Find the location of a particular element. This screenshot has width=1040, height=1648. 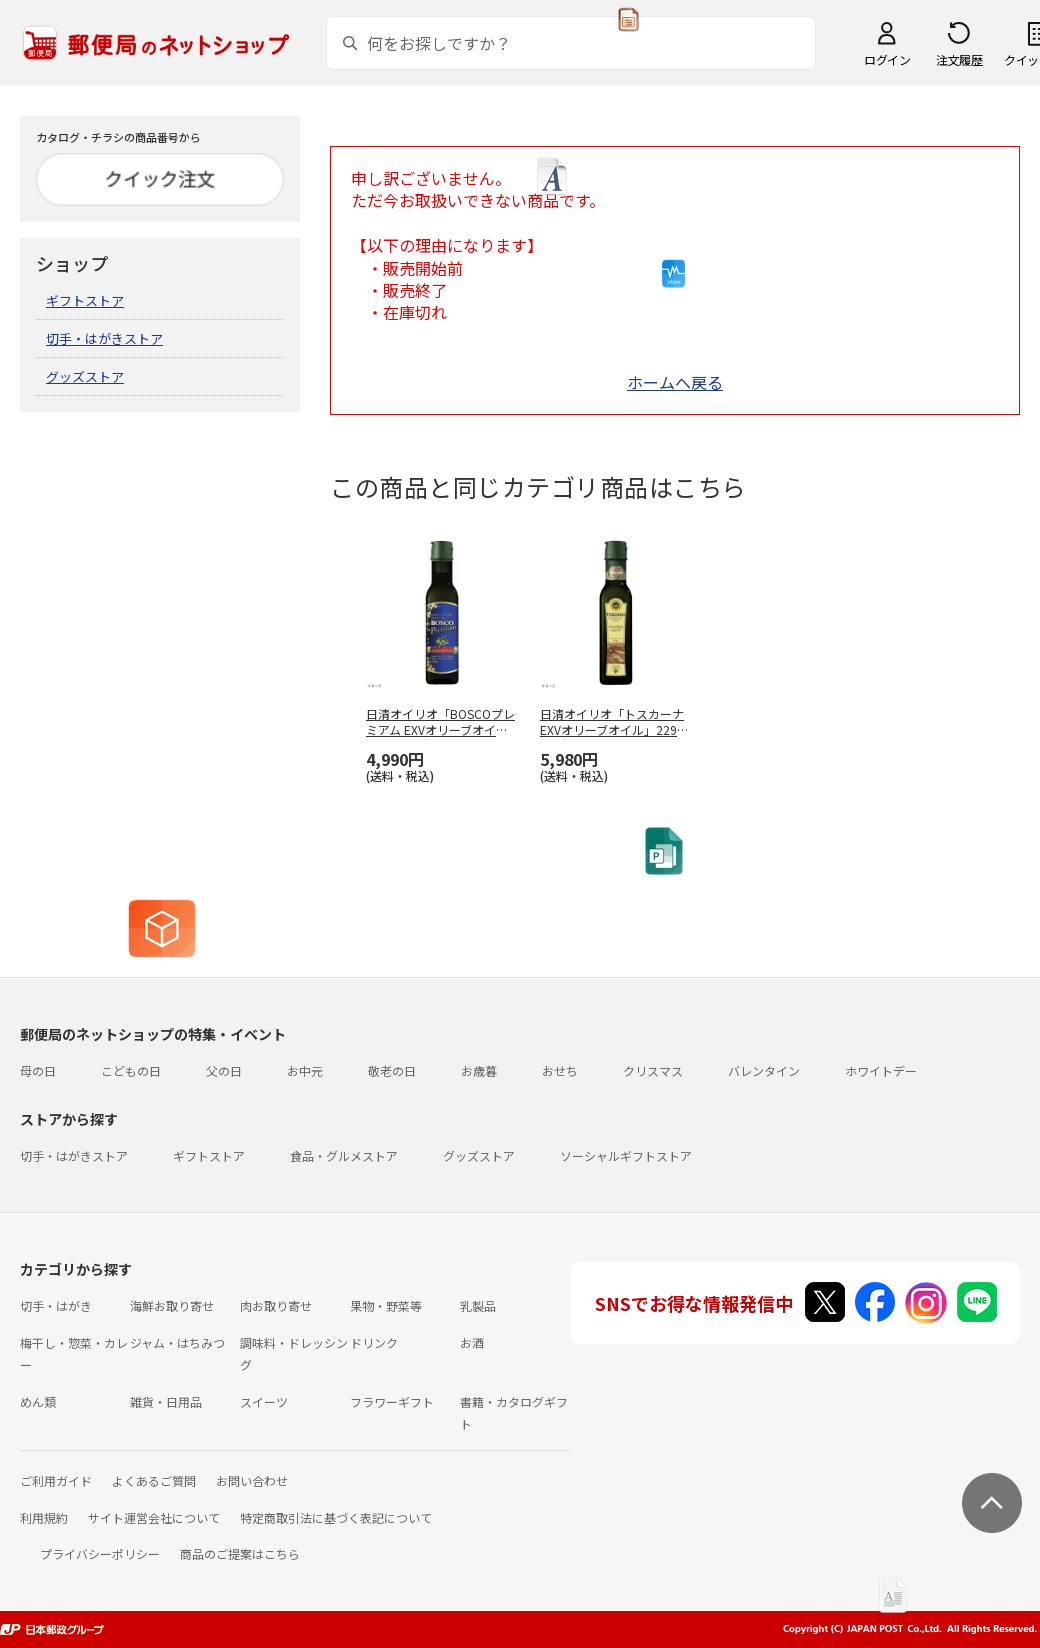

microsoft publisher document file is located at coordinates (664, 851).